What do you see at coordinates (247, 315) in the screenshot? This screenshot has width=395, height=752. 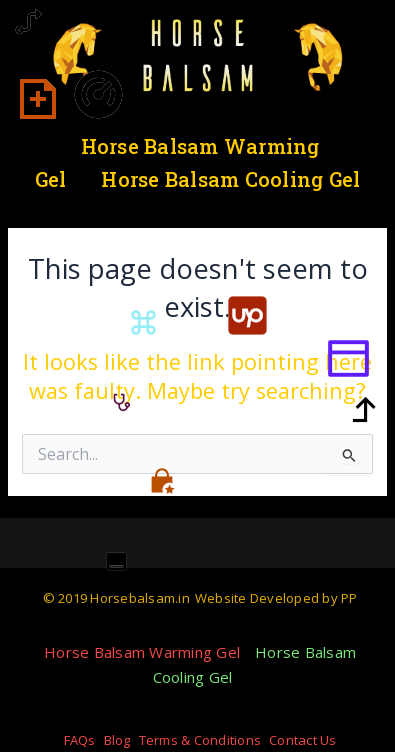 I see `link to upwork freelancer profile` at bounding box center [247, 315].